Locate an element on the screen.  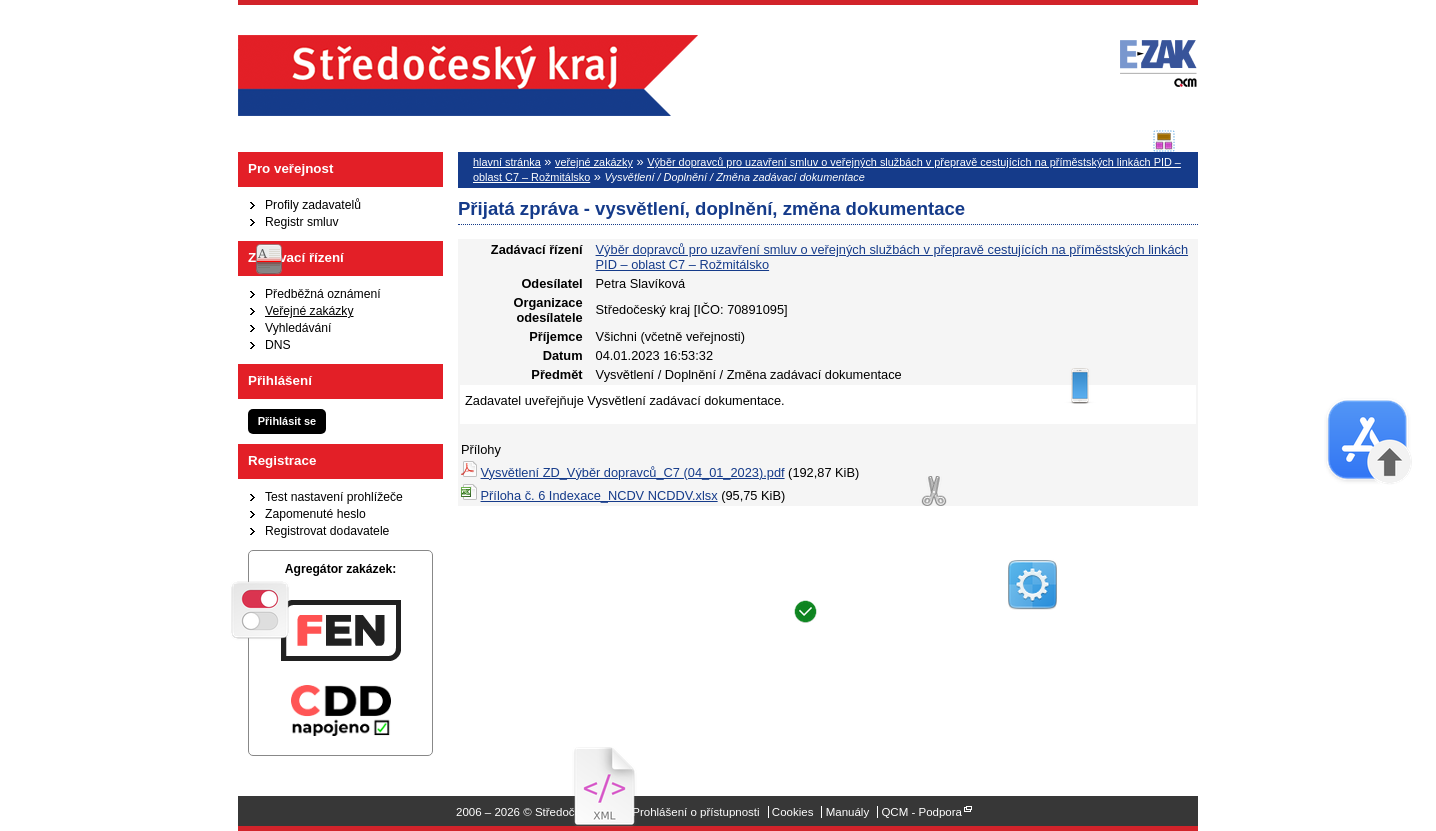
open document scanner application is located at coordinates (269, 259).